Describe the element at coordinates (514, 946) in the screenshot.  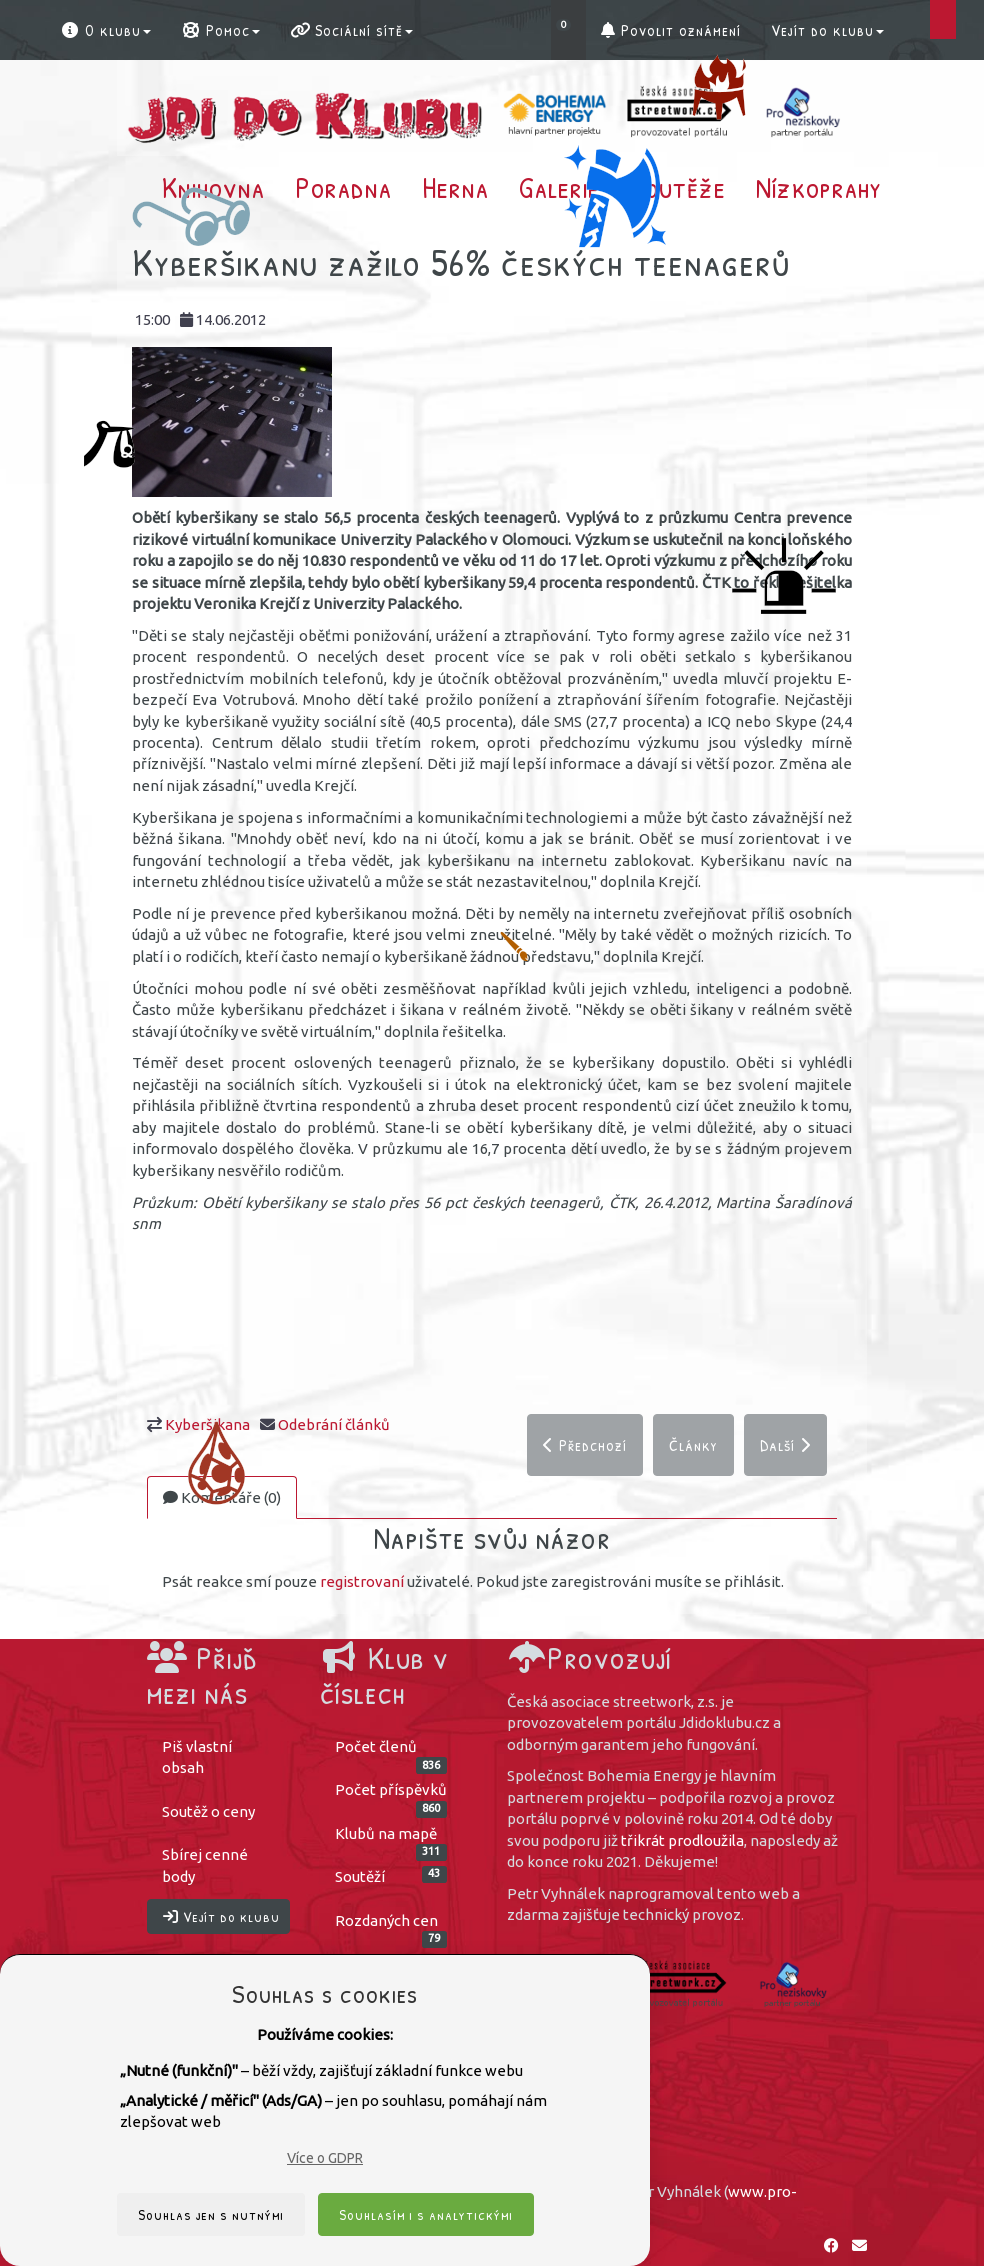
I see `access drawing or painting tools` at that location.